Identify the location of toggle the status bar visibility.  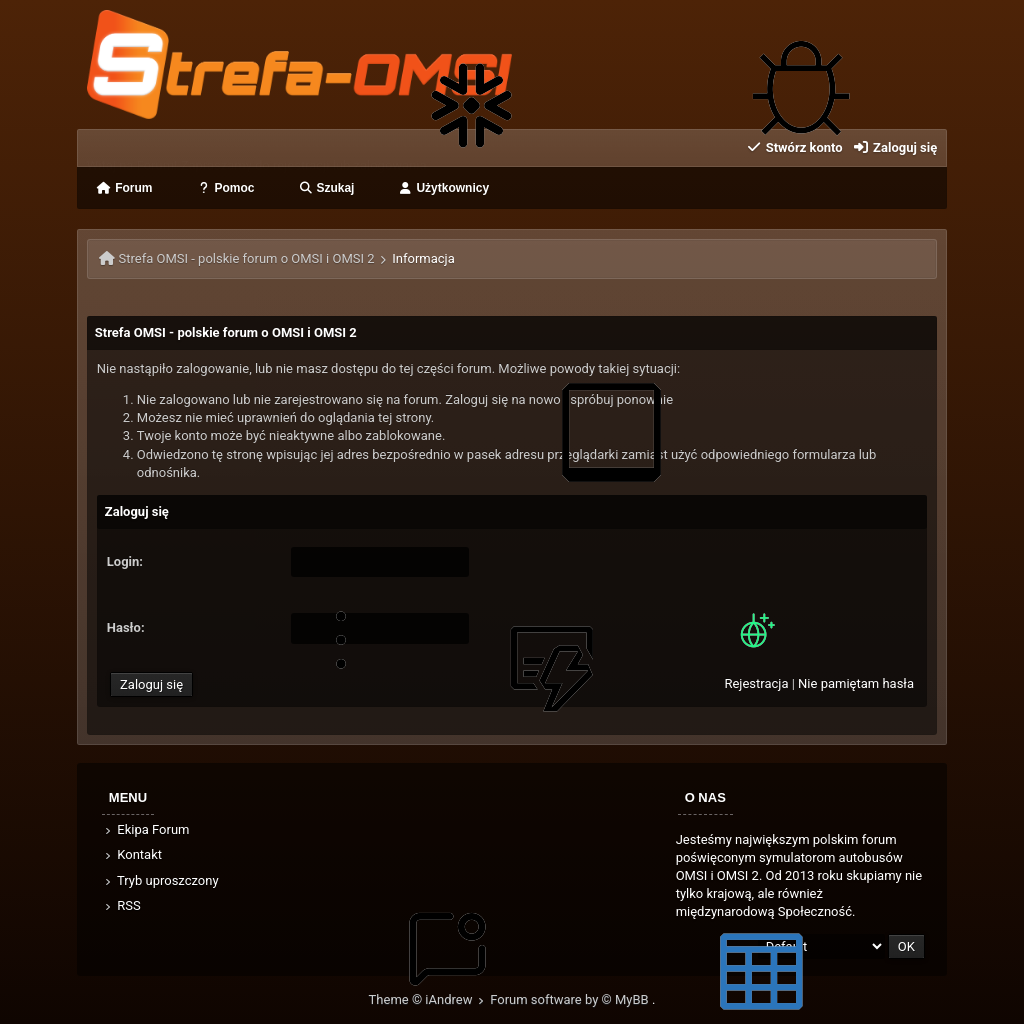
(611, 432).